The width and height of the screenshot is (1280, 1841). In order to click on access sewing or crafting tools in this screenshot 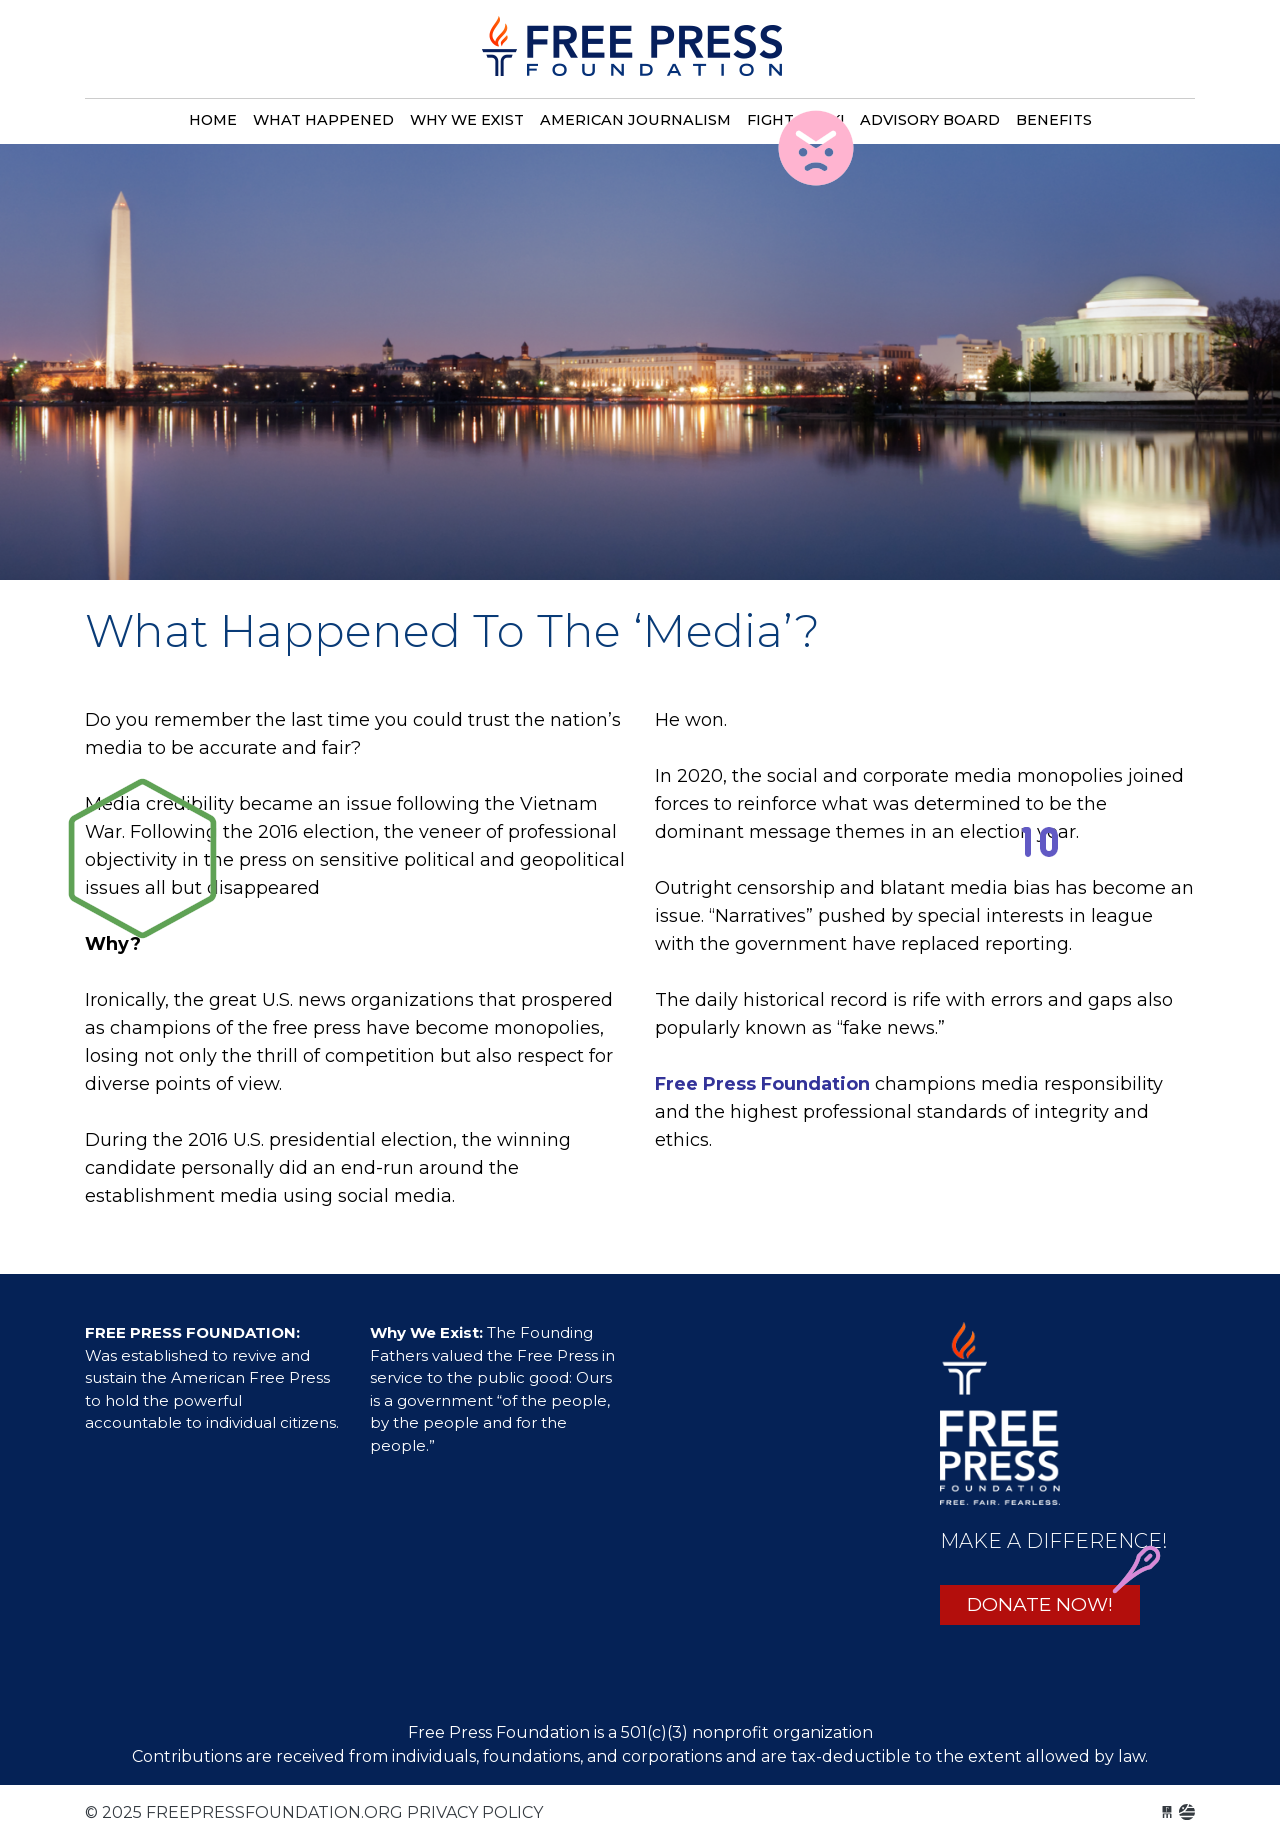, I will do `click(1136, 1569)`.